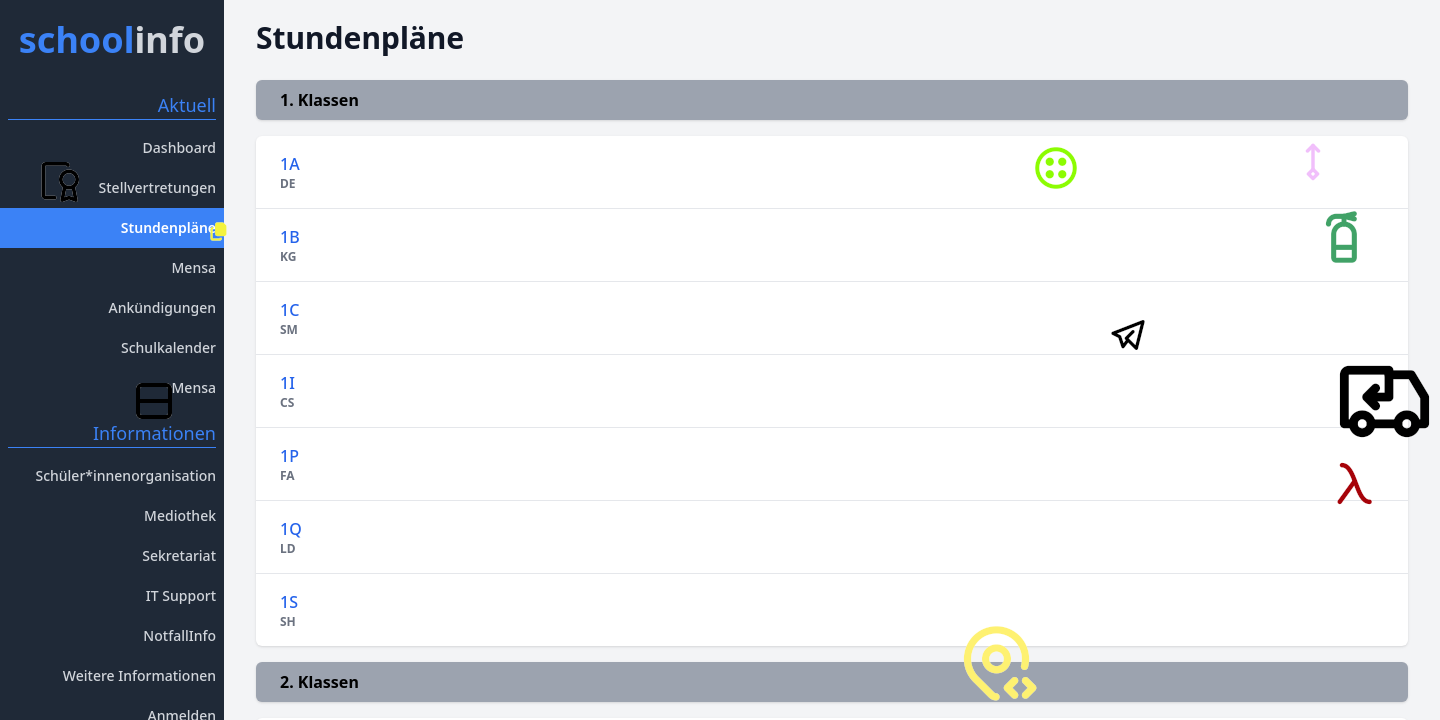  I want to click on access lambda or serverless function settings, so click(1353, 483).